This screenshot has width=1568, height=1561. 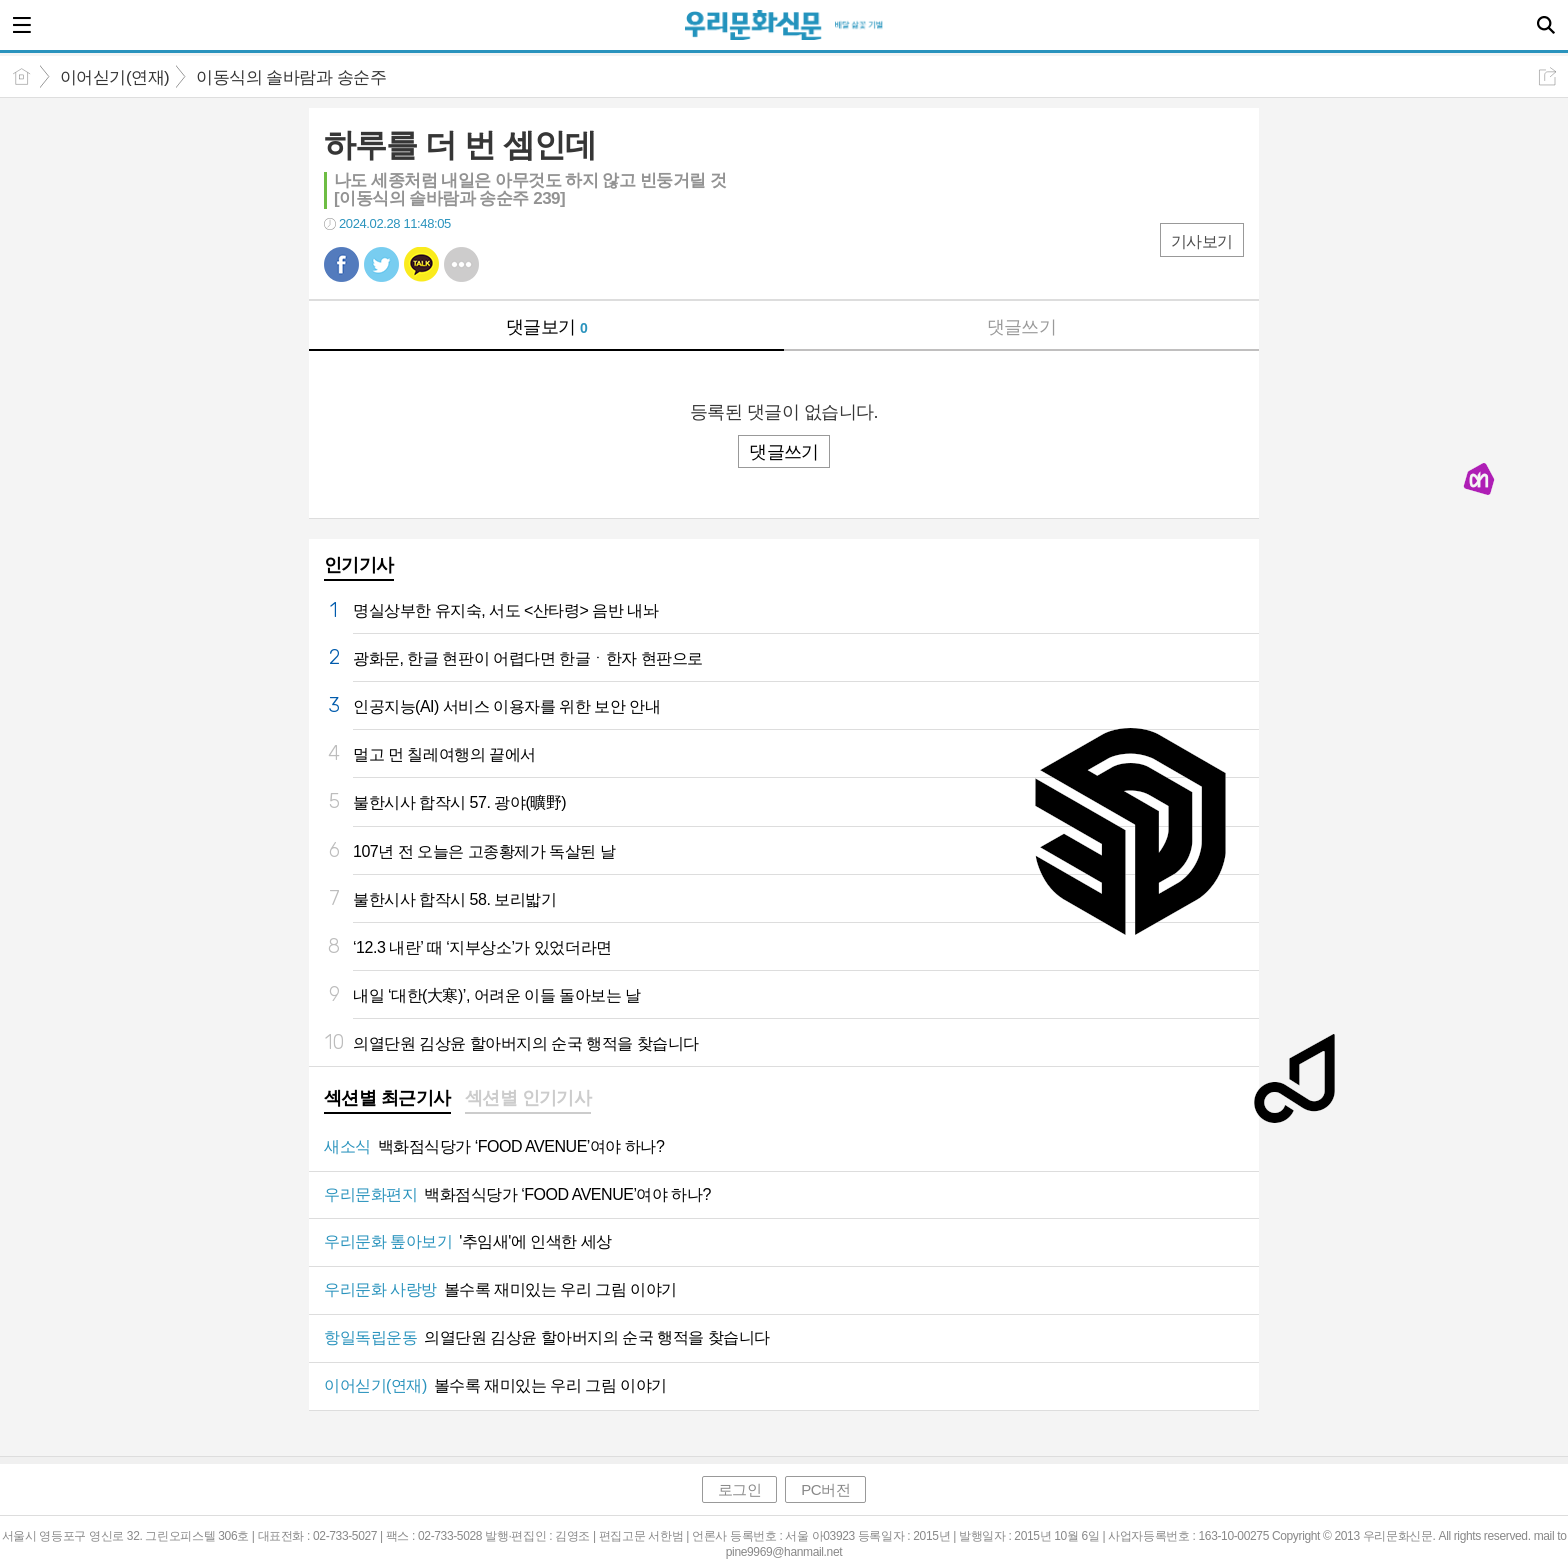 What do you see at coordinates (1130, 831) in the screenshot?
I see `open SketchUp 3D modeling application` at bounding box center [1130, 831].